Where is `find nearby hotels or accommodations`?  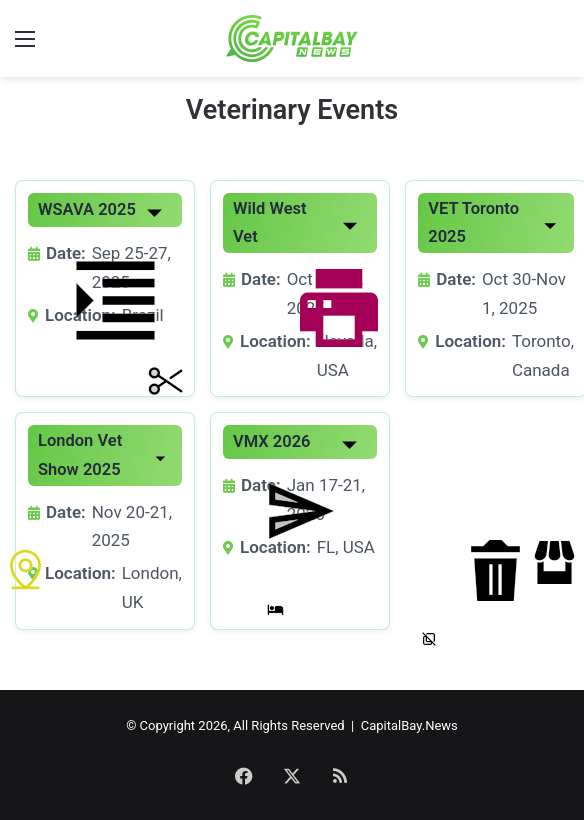
find nearby hotels or accommodations is located at coordinates (275, 609).